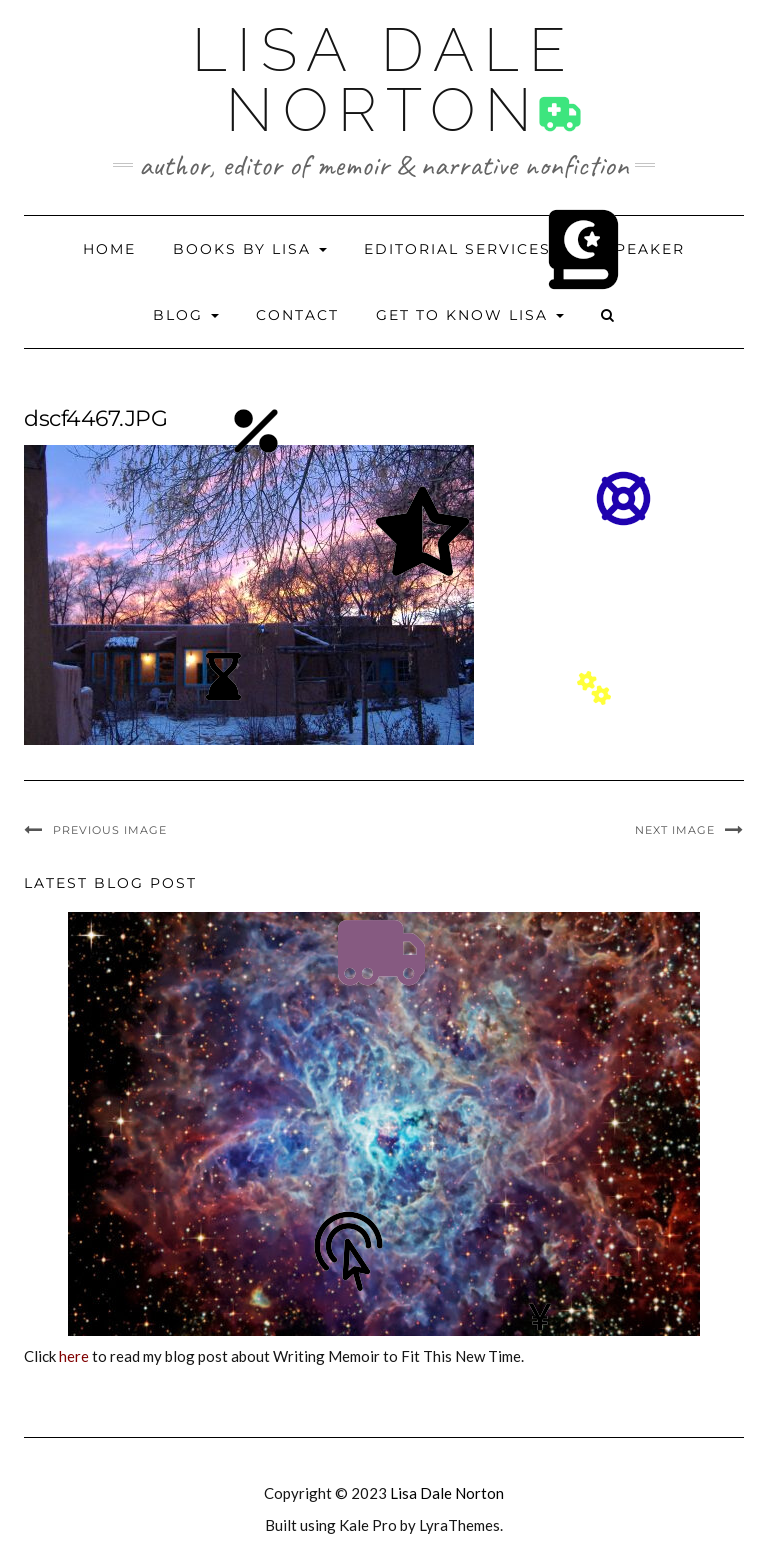 The image size is (768, 1549). What do you see at coordinates (583, 249) in the screenshot?
I see `access quran or islamic religious text` at bounding box center [583, 249].